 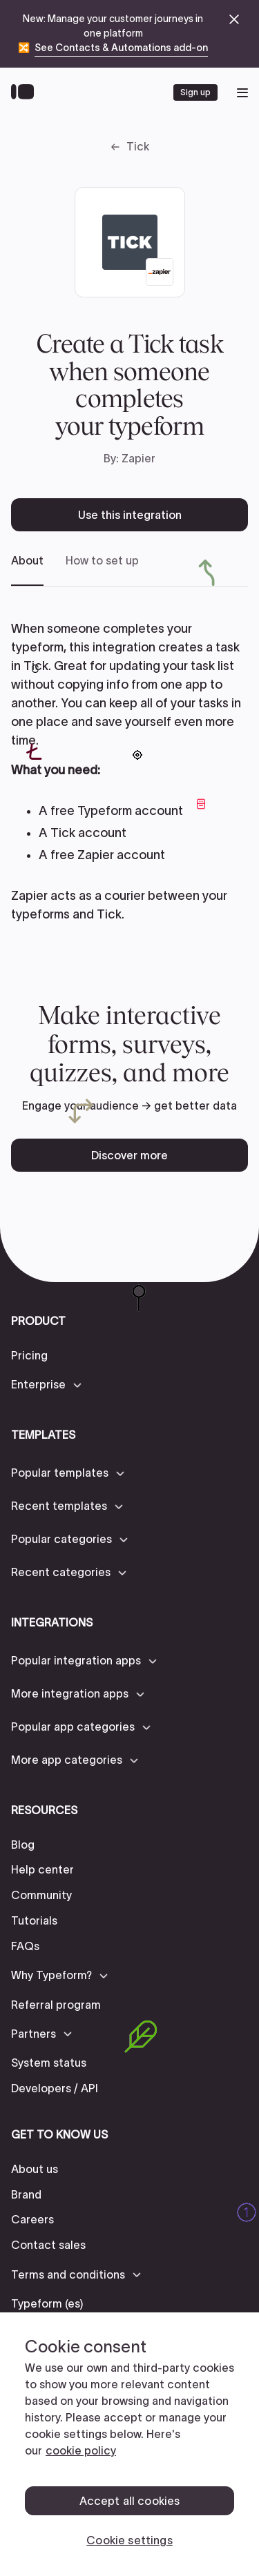 I want to click on compose a new message or note, so click(x=140, y=2037).